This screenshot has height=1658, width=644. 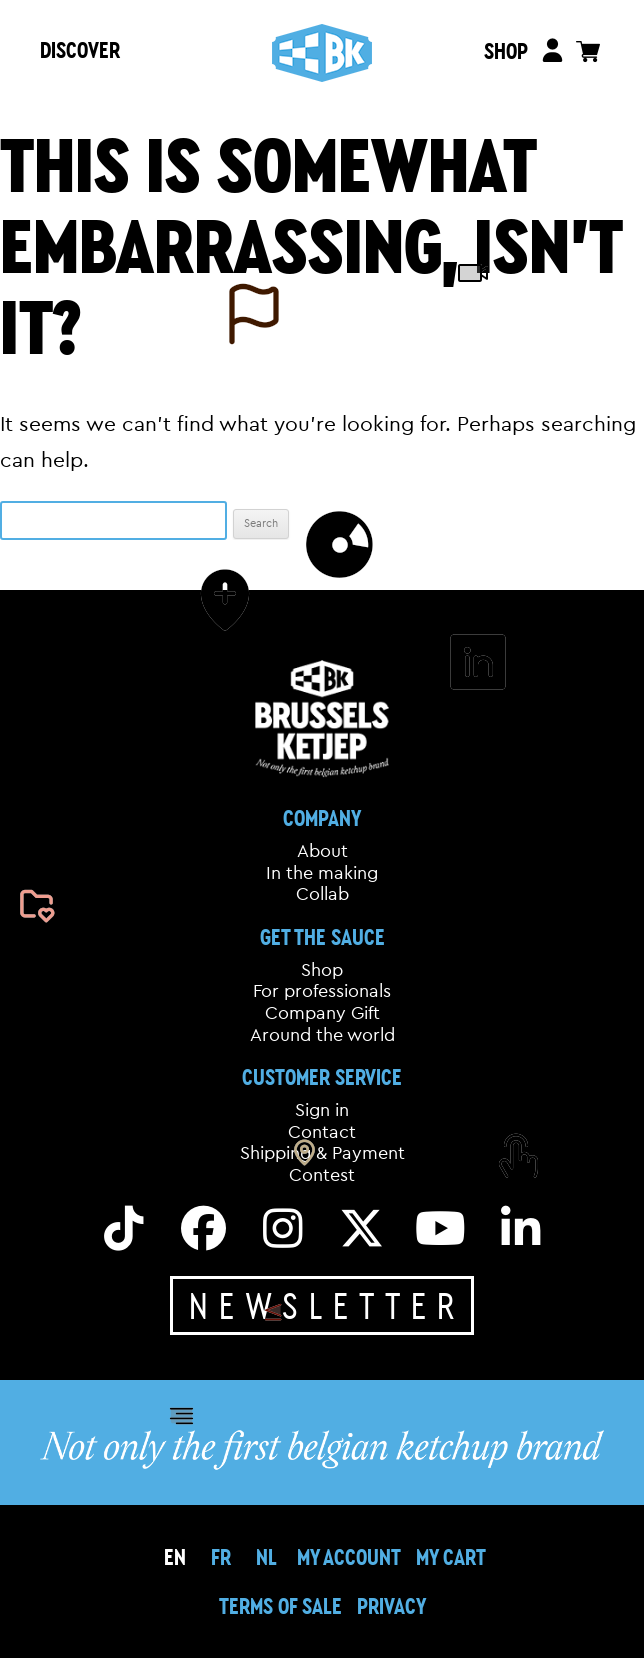 I want to click on add a new location pin, so click(x=225, y=600).